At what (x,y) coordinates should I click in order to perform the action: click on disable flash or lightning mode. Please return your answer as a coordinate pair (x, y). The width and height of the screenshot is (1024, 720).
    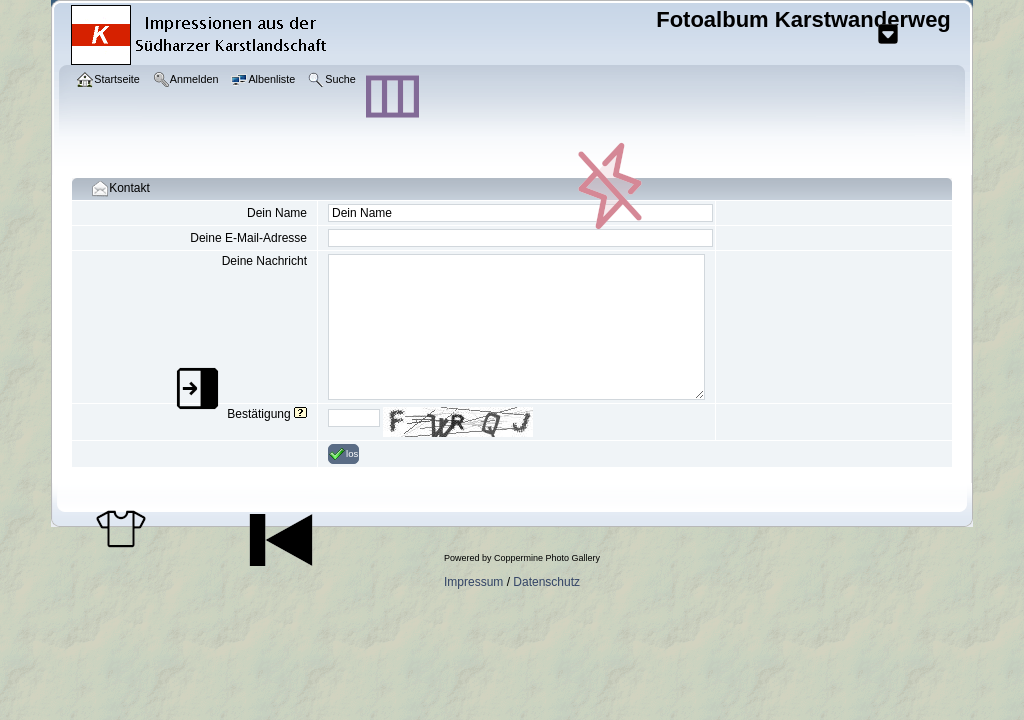
    Looking at the image, I should click on (610, 186).